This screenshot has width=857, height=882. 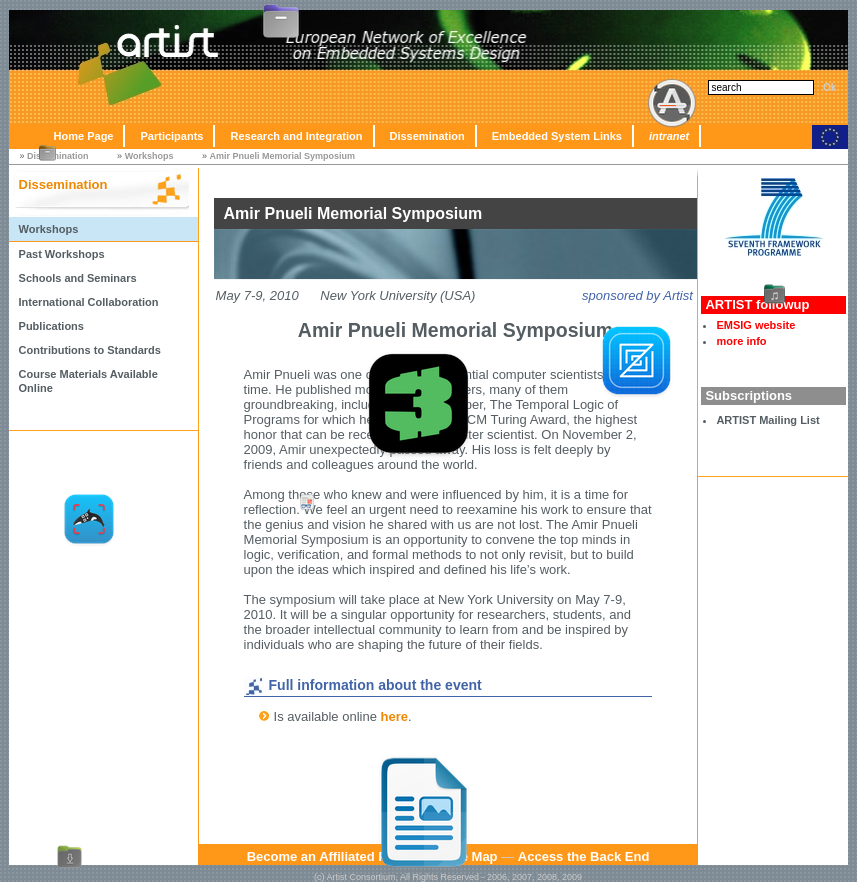 I want to click on open the file manager application, so click(x=281, y=21).